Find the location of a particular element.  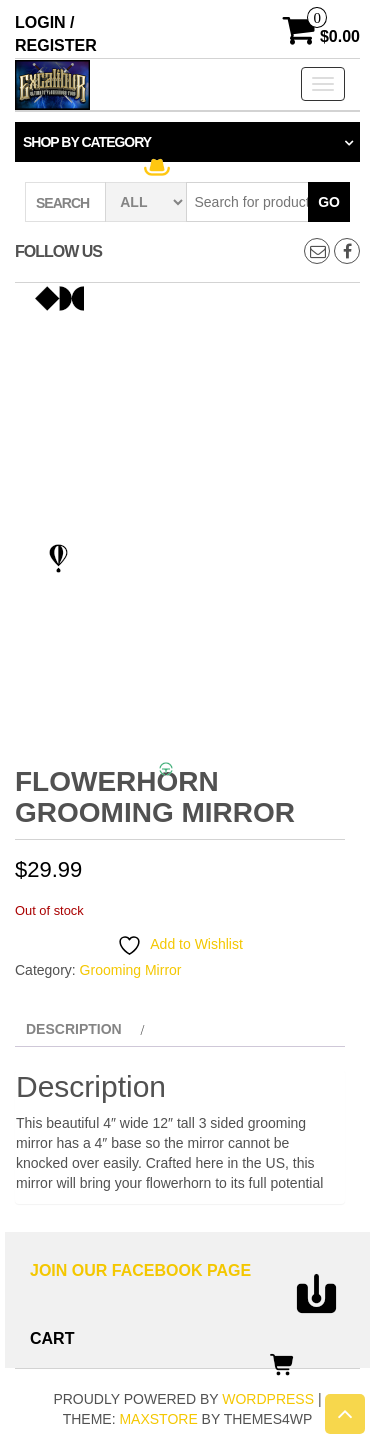

view your shopping cart is located at coordinates (283, 1365).